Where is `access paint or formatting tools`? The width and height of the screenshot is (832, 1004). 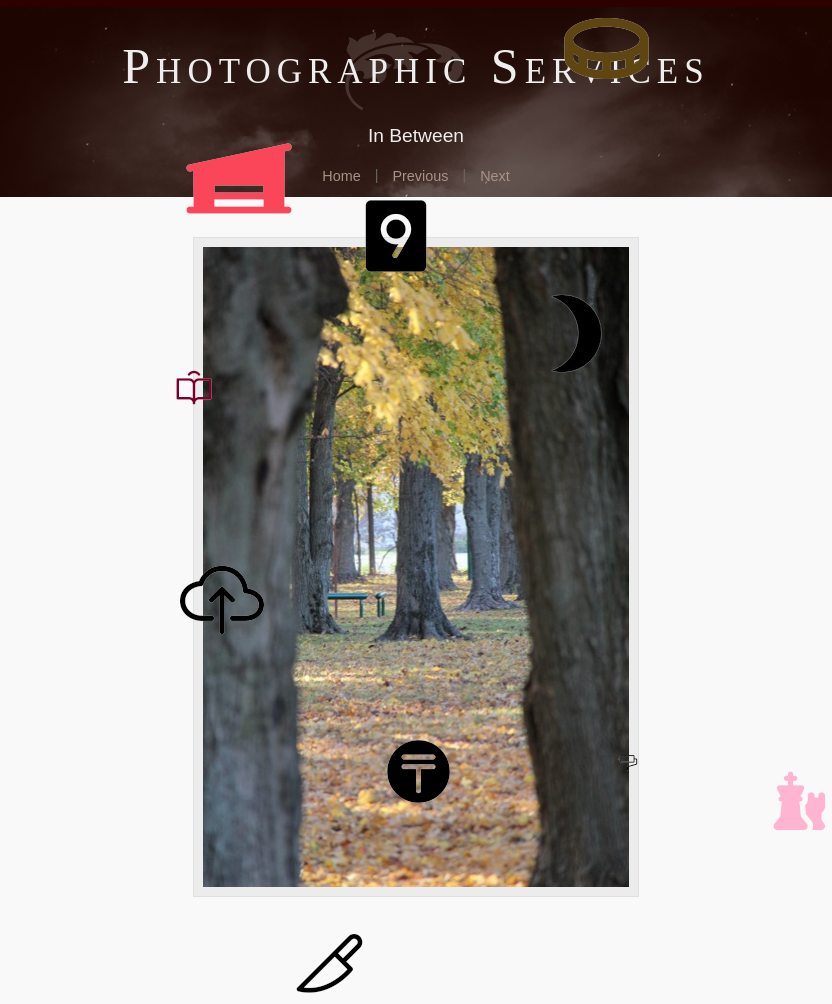 access paint or formatting tools is located at coordinates (627, 761).